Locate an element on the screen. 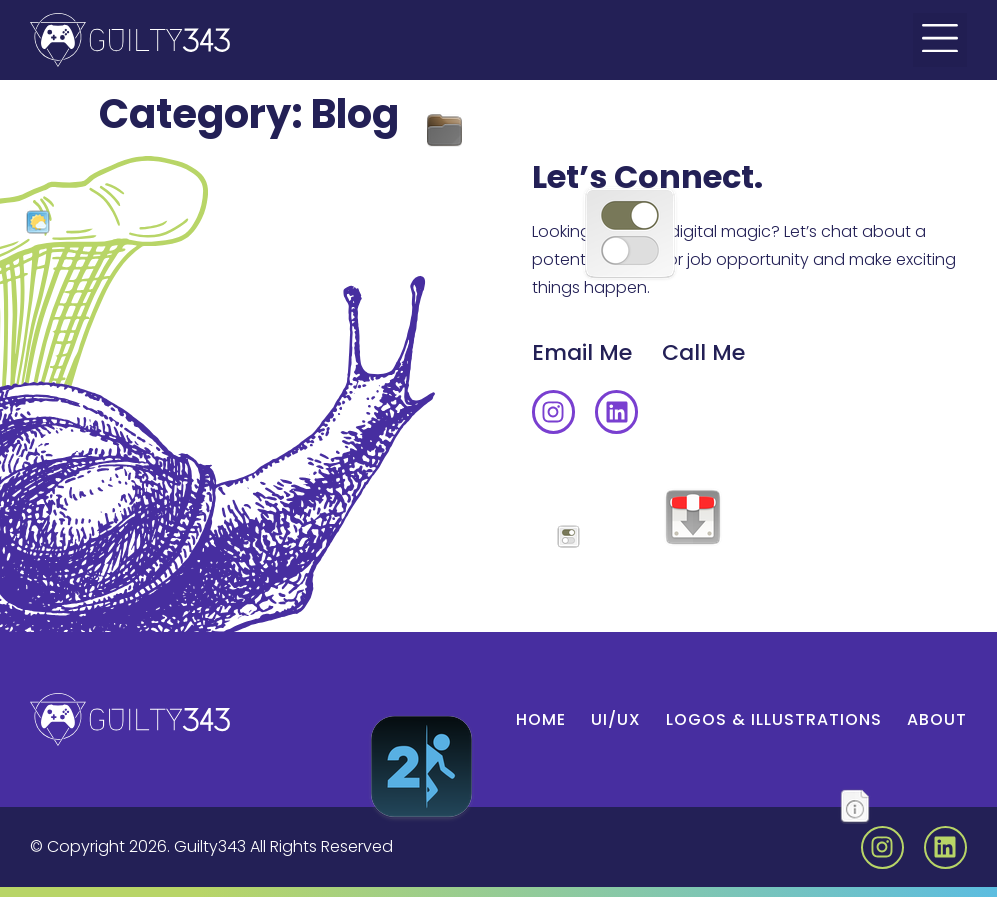  open transmission torrent client is located at coordinates (693, 517).